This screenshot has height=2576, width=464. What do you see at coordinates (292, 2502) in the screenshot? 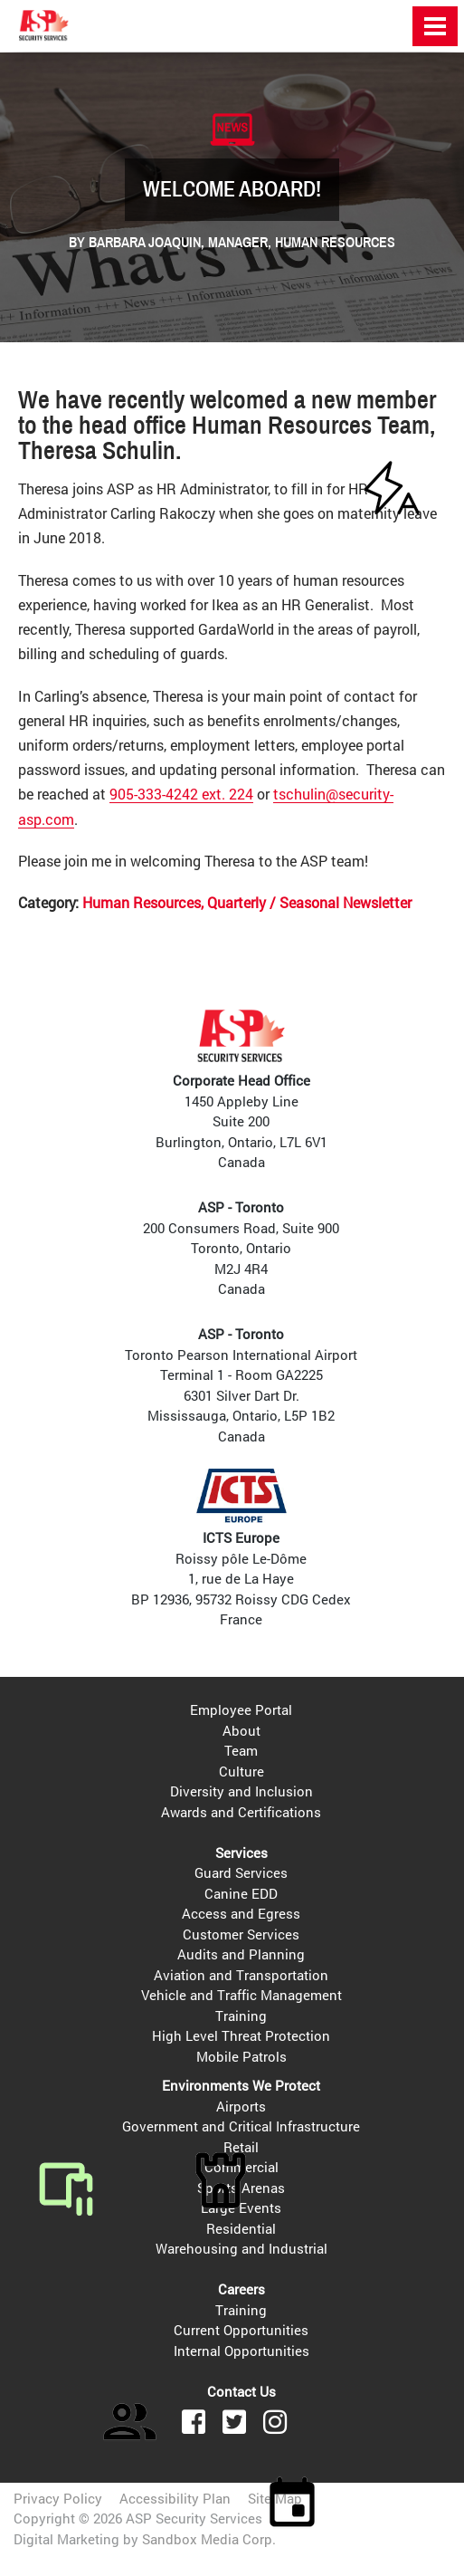
I see `view calendar or scheduled events` at bounding box center [292, 2502].